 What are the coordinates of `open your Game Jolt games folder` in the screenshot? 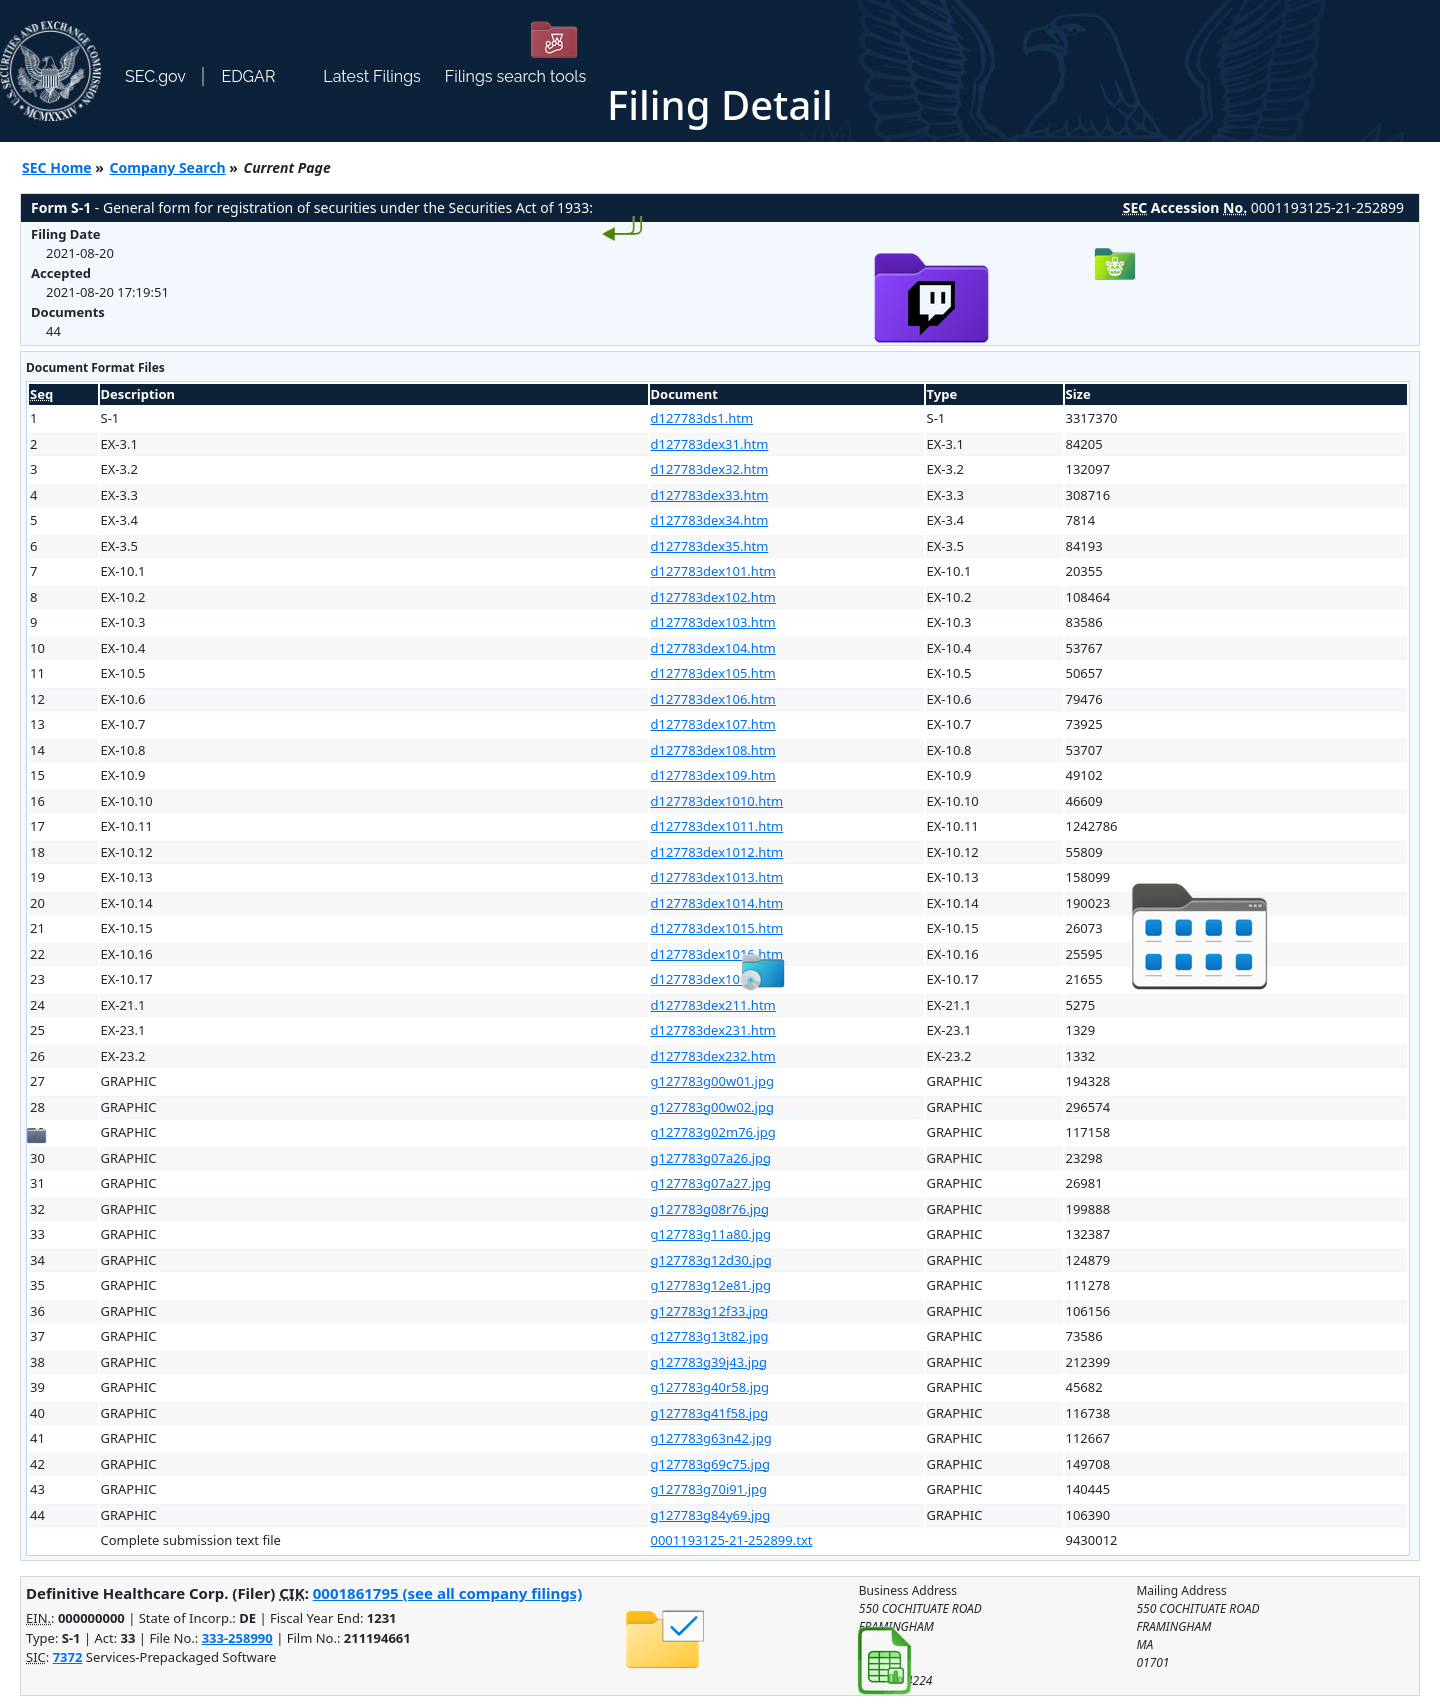 It's located at (1115, 265).